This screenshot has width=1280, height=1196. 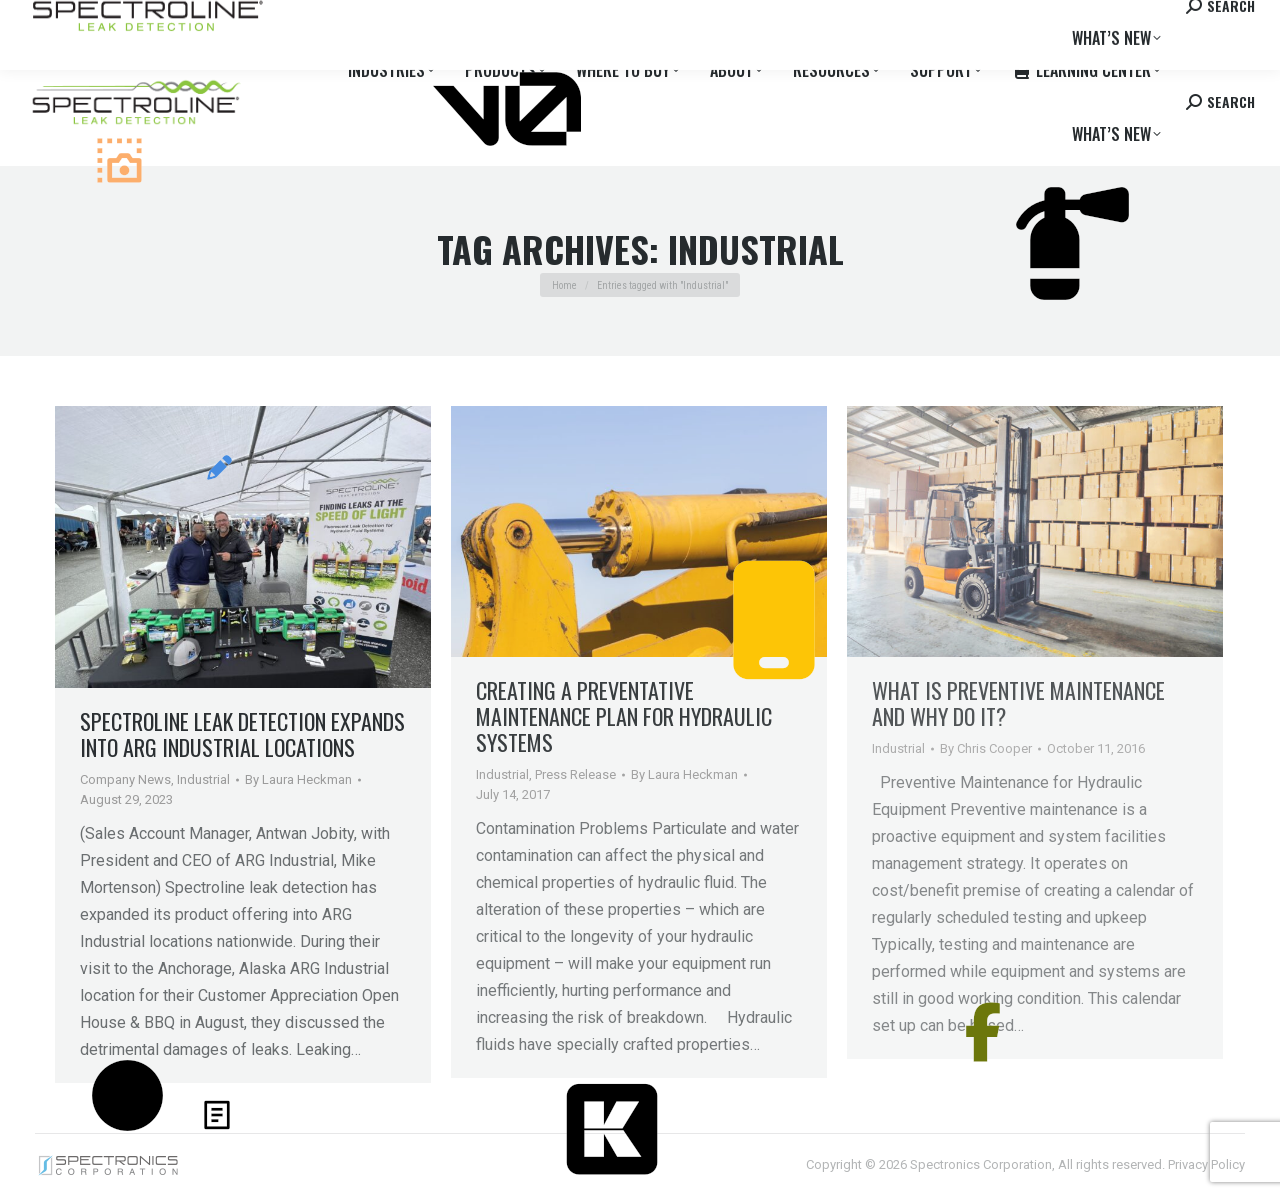 I want to click on unselected or inactive radio button option, so click(x=127, y=1095).